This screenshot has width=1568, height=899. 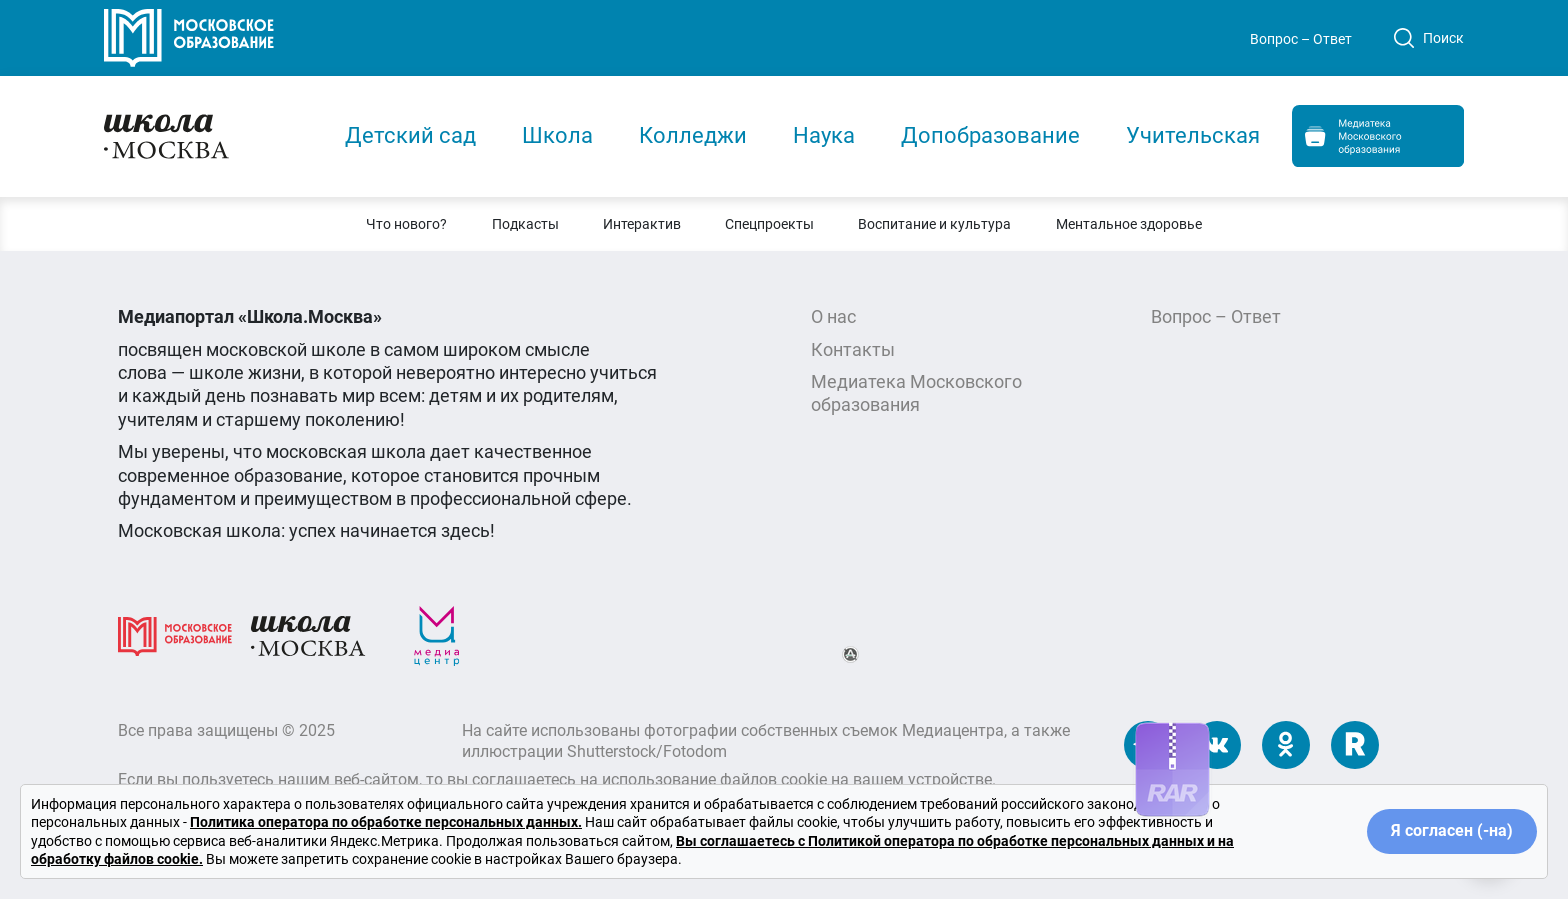 I want to click on a compressed RAR archive file, so click(x=1172, y=769).